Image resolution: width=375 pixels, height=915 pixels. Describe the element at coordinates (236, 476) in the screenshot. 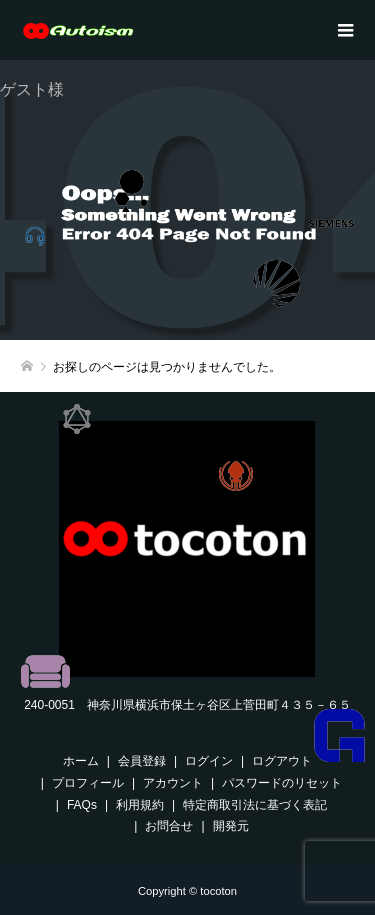

I see `open GitKraken git client` at that location.